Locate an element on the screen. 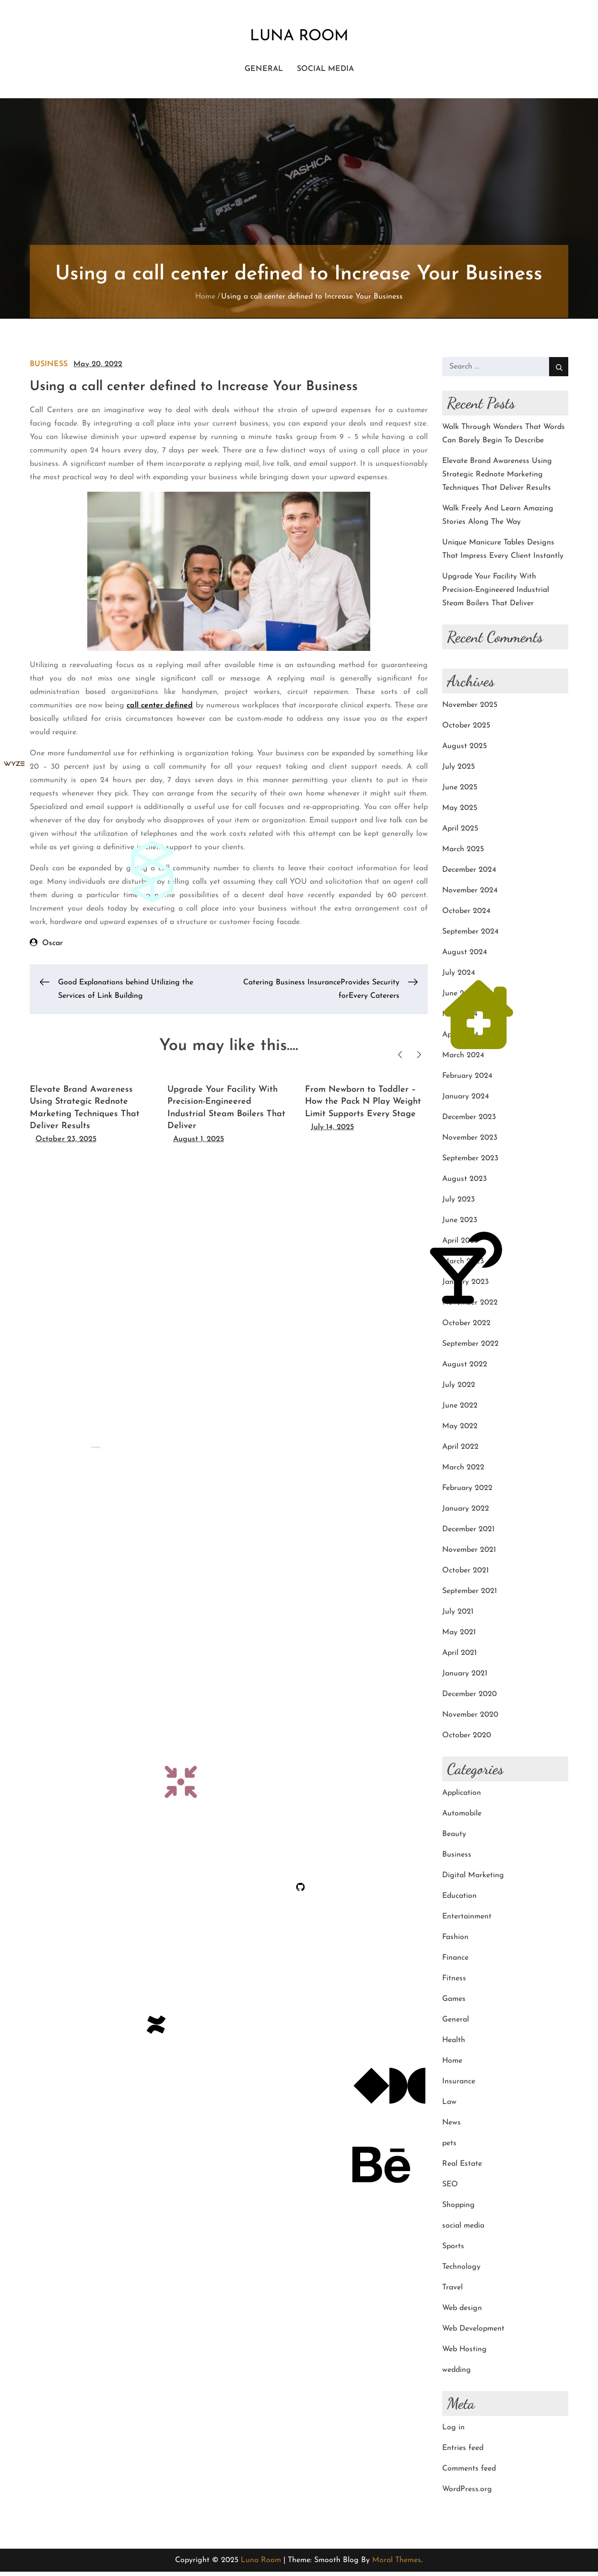  open the Wyze smart home app is located at coordinates (14, 763).